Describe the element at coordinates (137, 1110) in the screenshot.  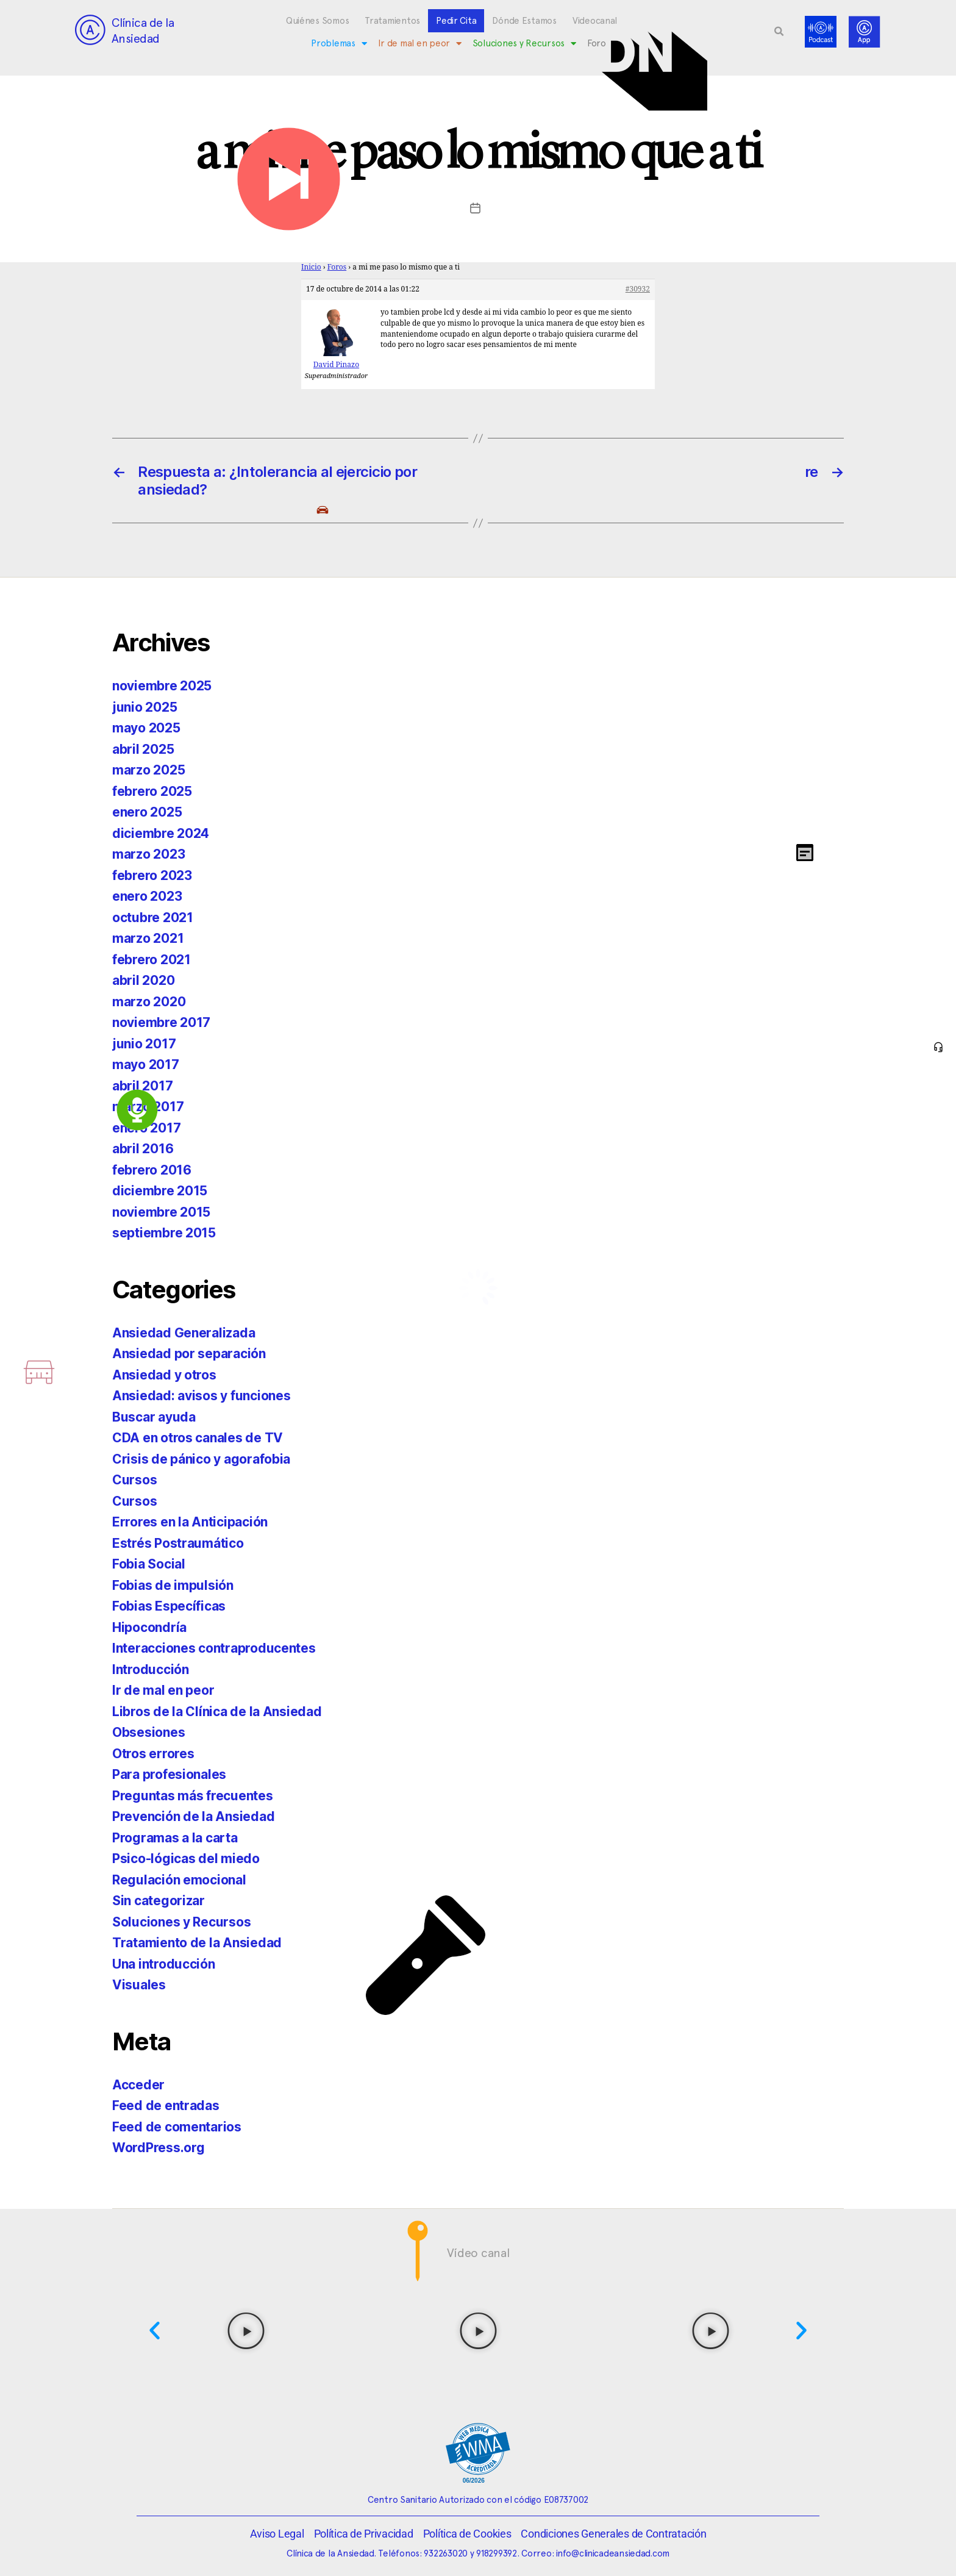
I see `tap to start voice recording` at that location.